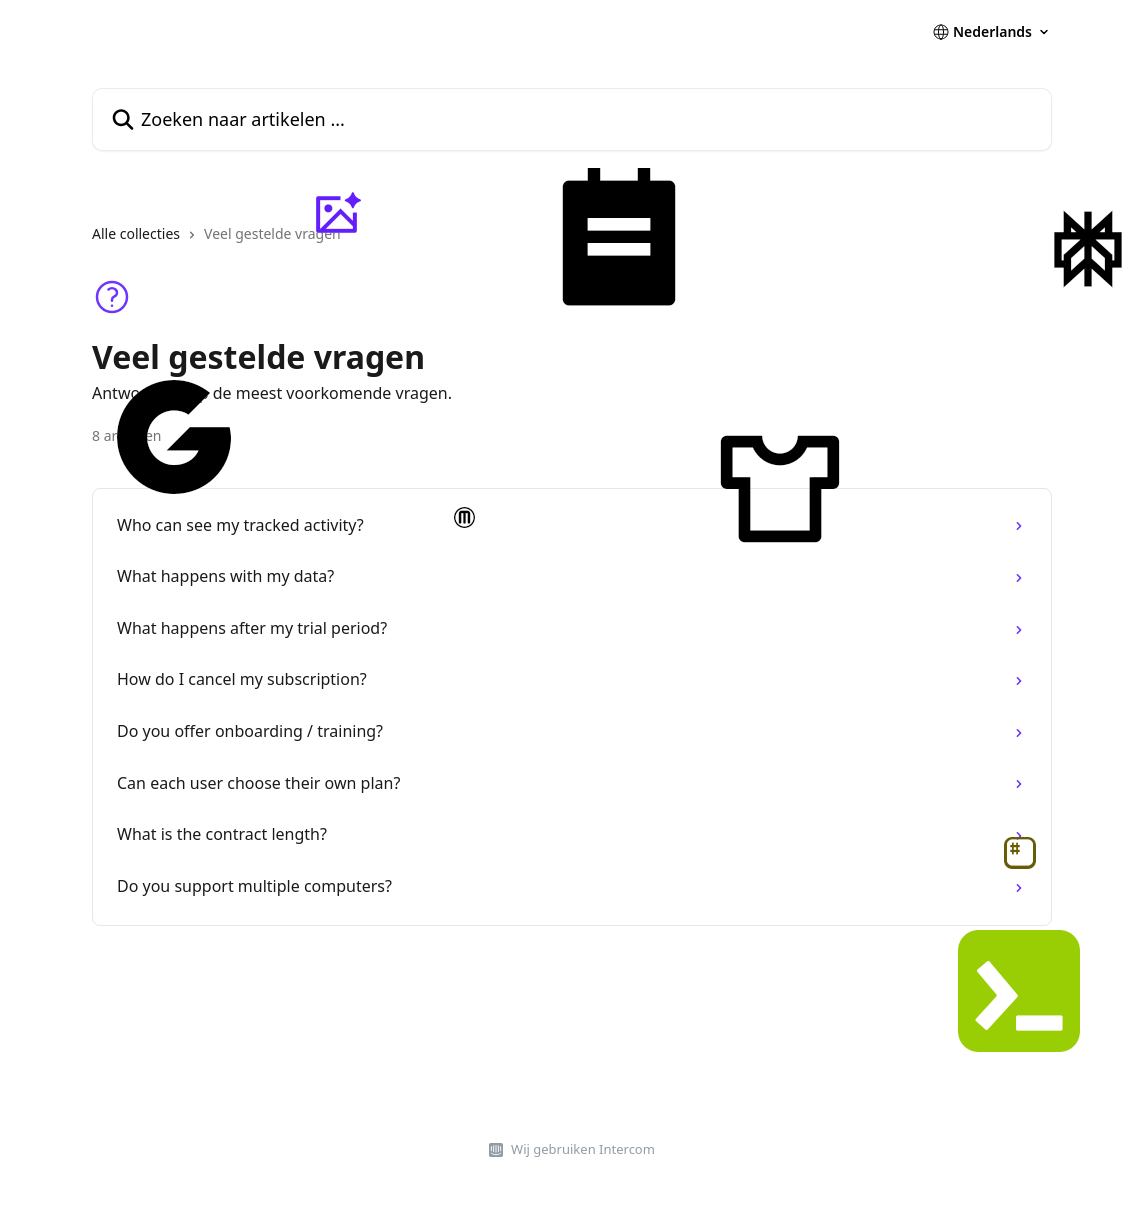 This screenshot has height=1208, width=1144. Describe the element at coordinates (464, 517) in the screenshot. I see `makerbot logo` at that location.